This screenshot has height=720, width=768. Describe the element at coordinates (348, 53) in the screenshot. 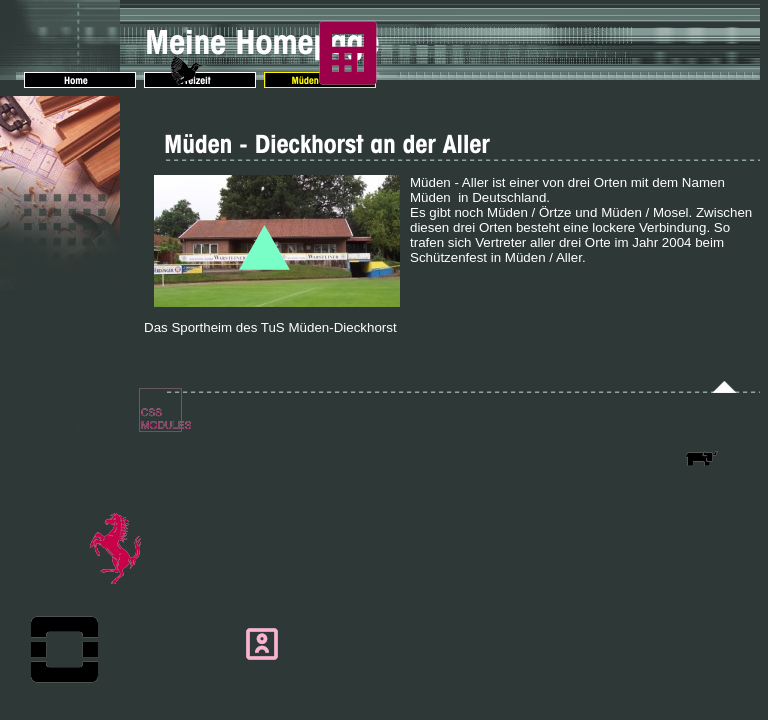

I see `open the calculator app` at that location.